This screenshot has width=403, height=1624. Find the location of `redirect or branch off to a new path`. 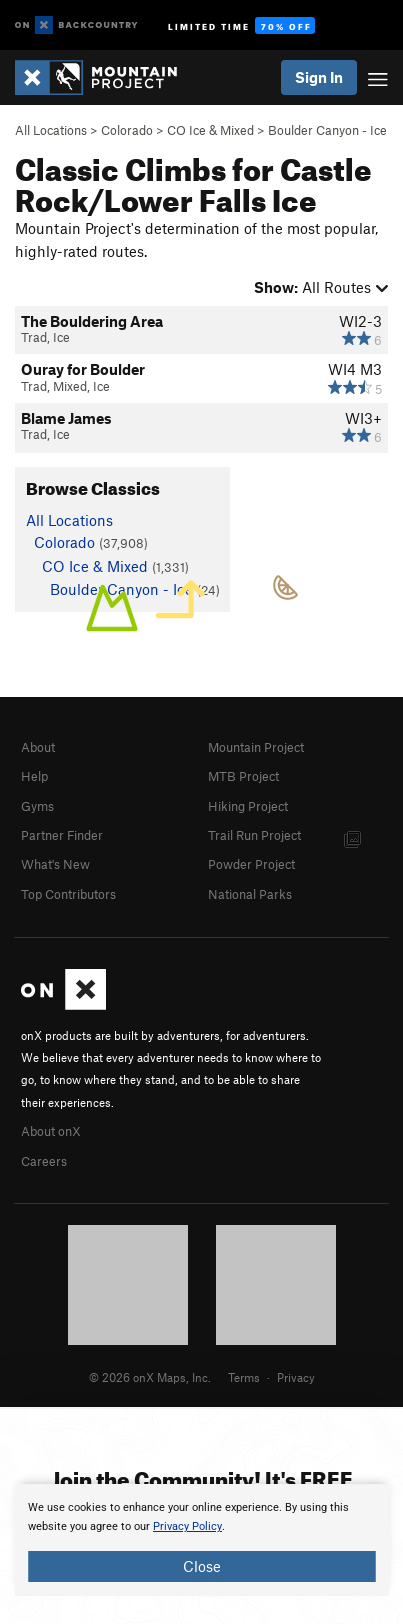

redirect or branch off to a new path is located at coordinates (182, 601).